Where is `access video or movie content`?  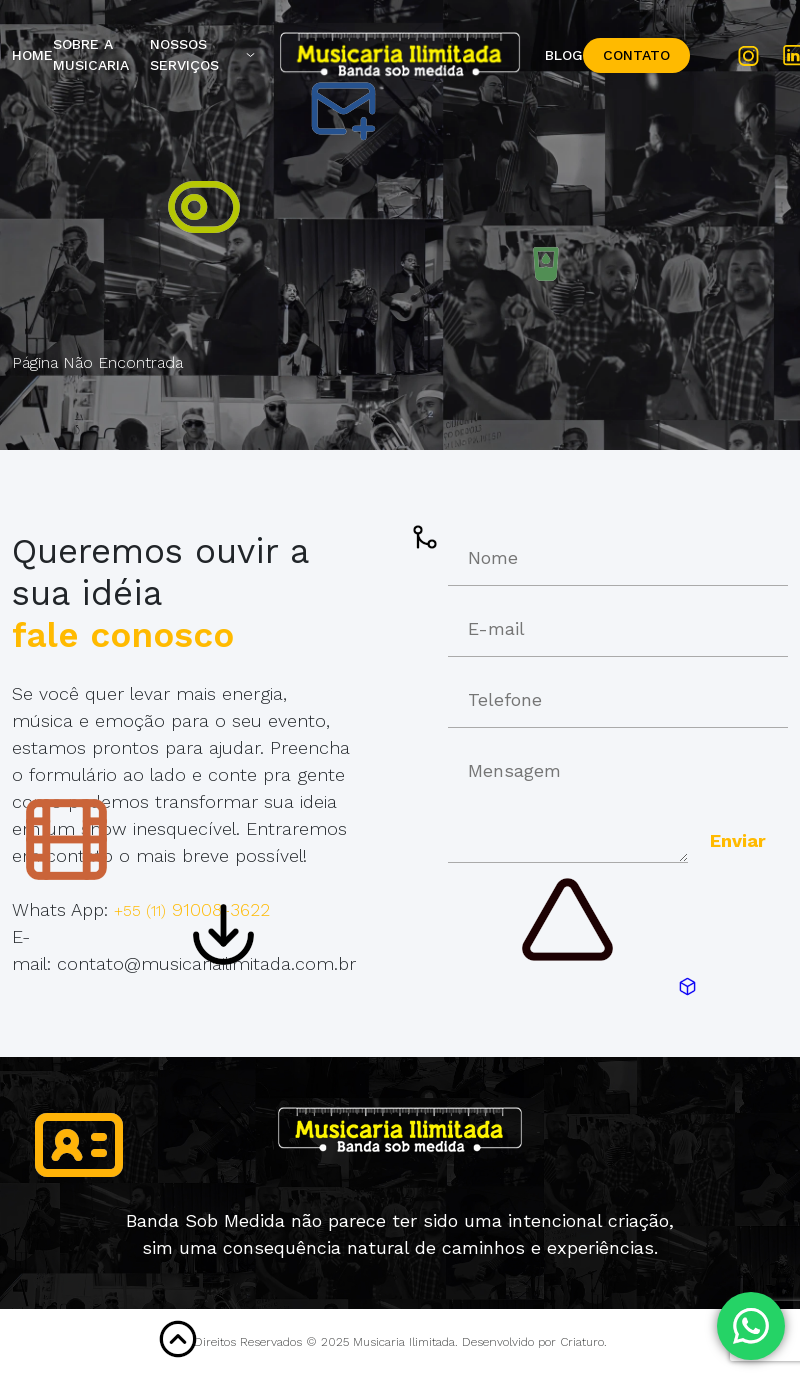
access video or movie content is located at coordinates (66, 839).